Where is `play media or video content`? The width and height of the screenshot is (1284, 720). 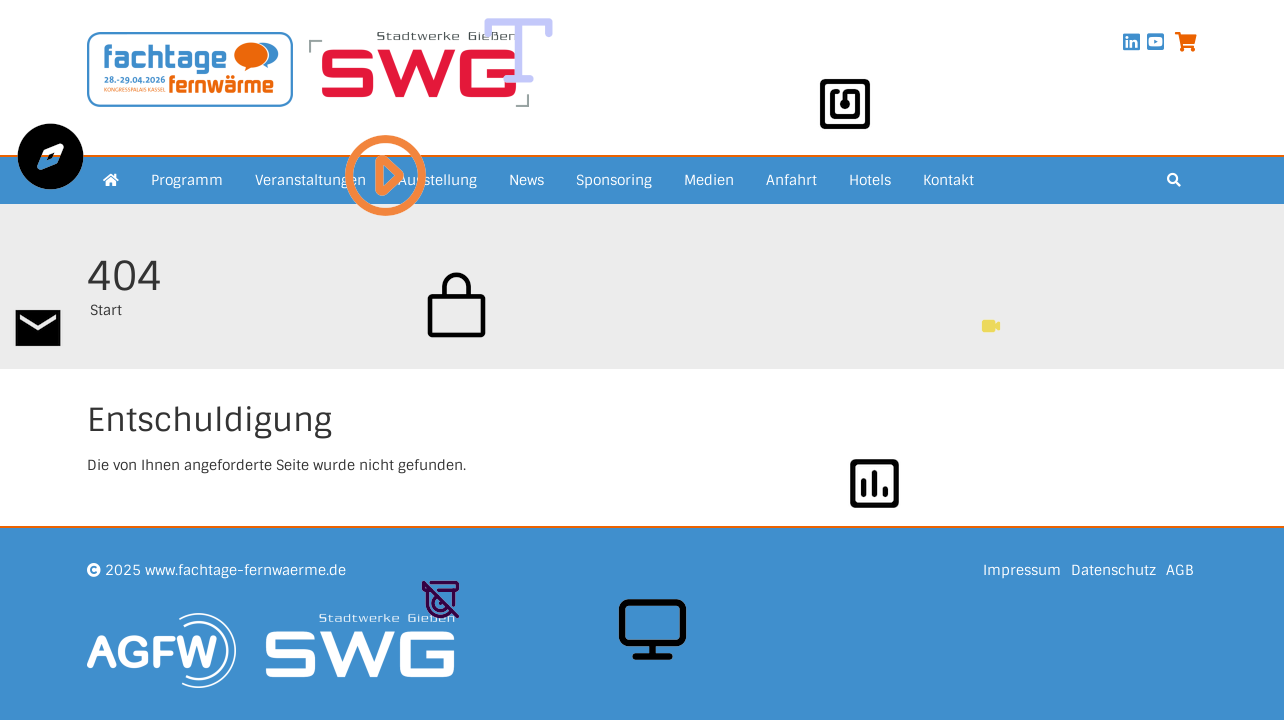
play media or video content is located at coordinates (385, 175).